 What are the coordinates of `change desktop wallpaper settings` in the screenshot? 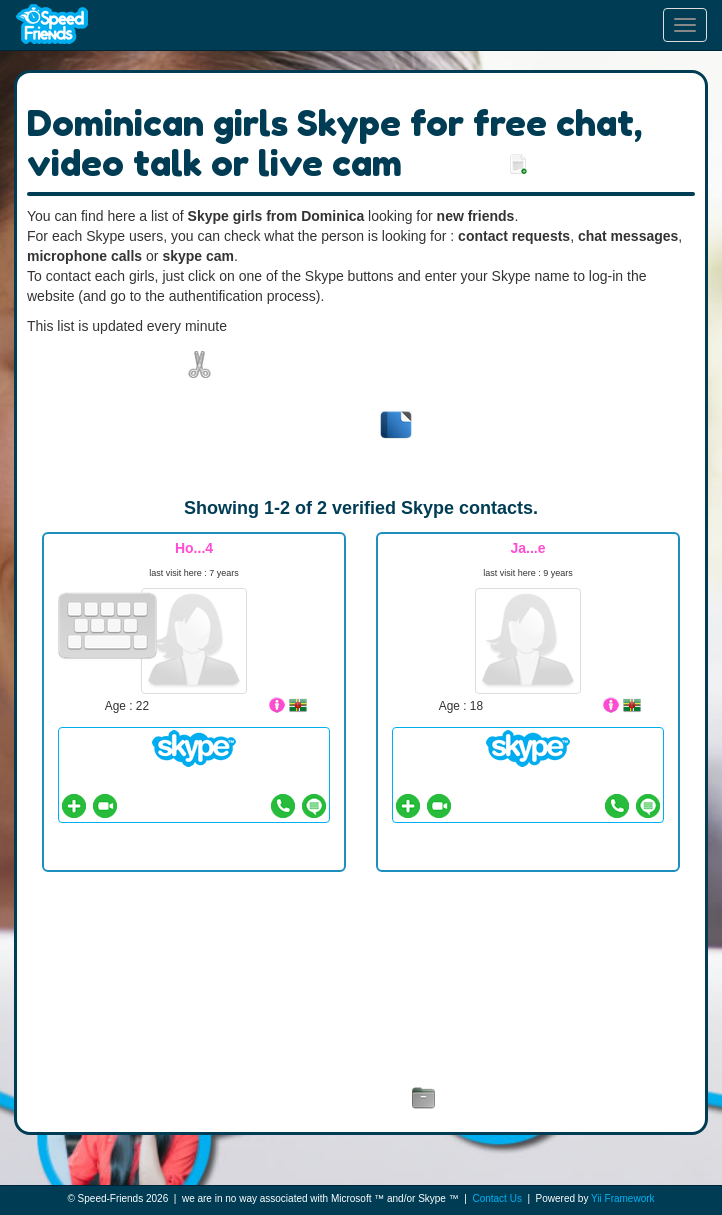 It's located at (396, 424).